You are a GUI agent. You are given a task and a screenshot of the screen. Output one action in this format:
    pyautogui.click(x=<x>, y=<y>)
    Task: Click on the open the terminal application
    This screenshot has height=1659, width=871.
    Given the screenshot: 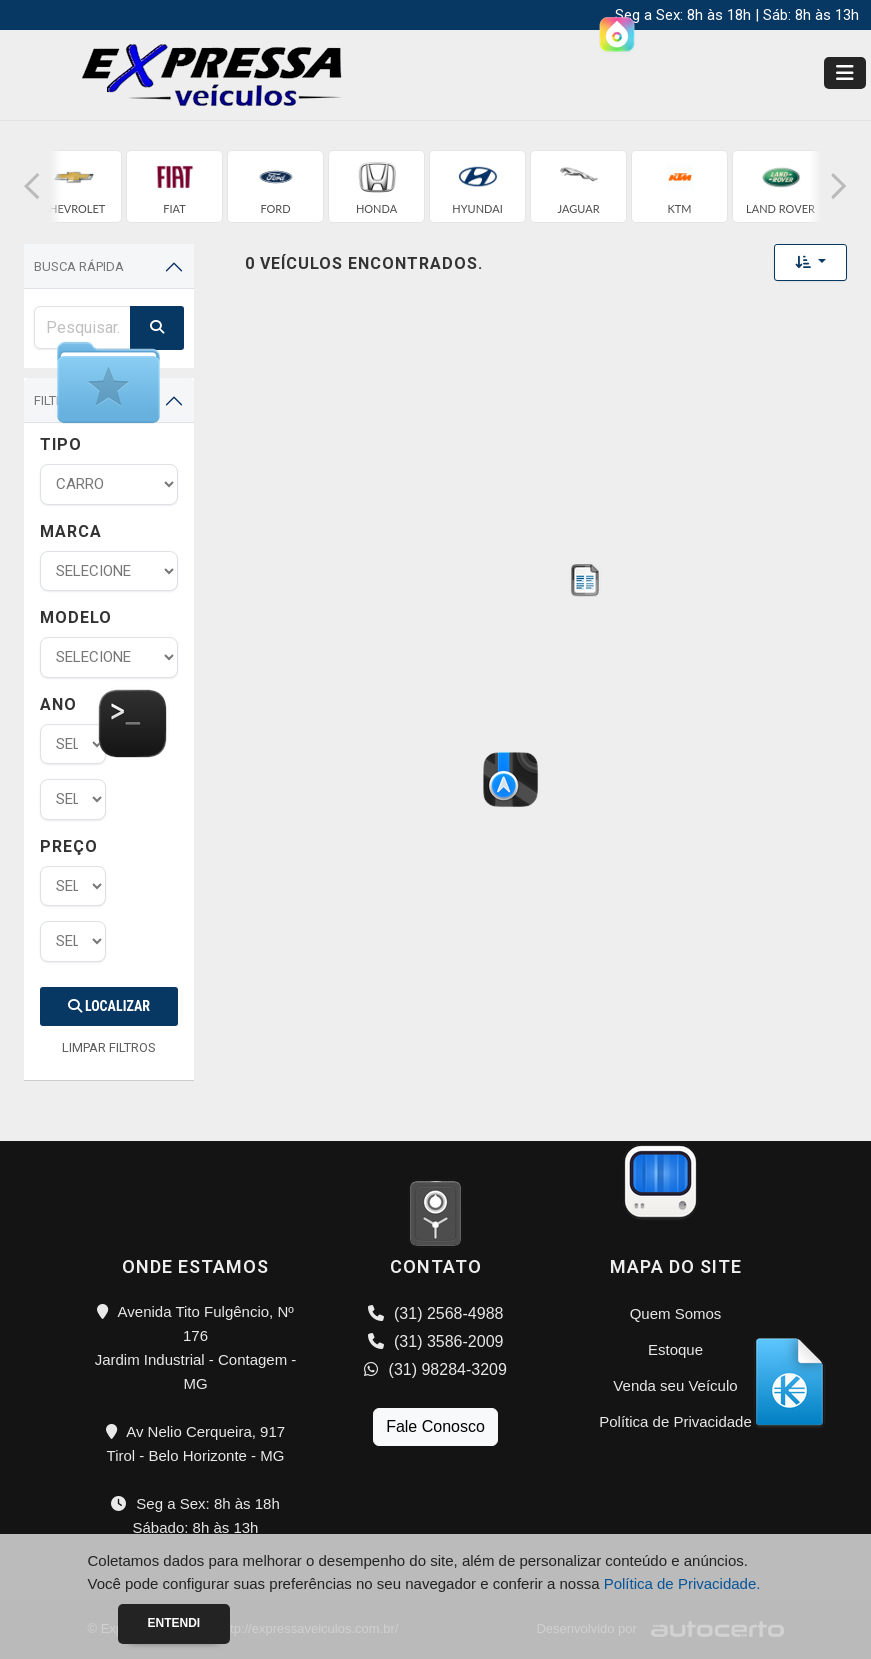 What is the action you would take?
    pyautogui.click(x=132, y=723)
    